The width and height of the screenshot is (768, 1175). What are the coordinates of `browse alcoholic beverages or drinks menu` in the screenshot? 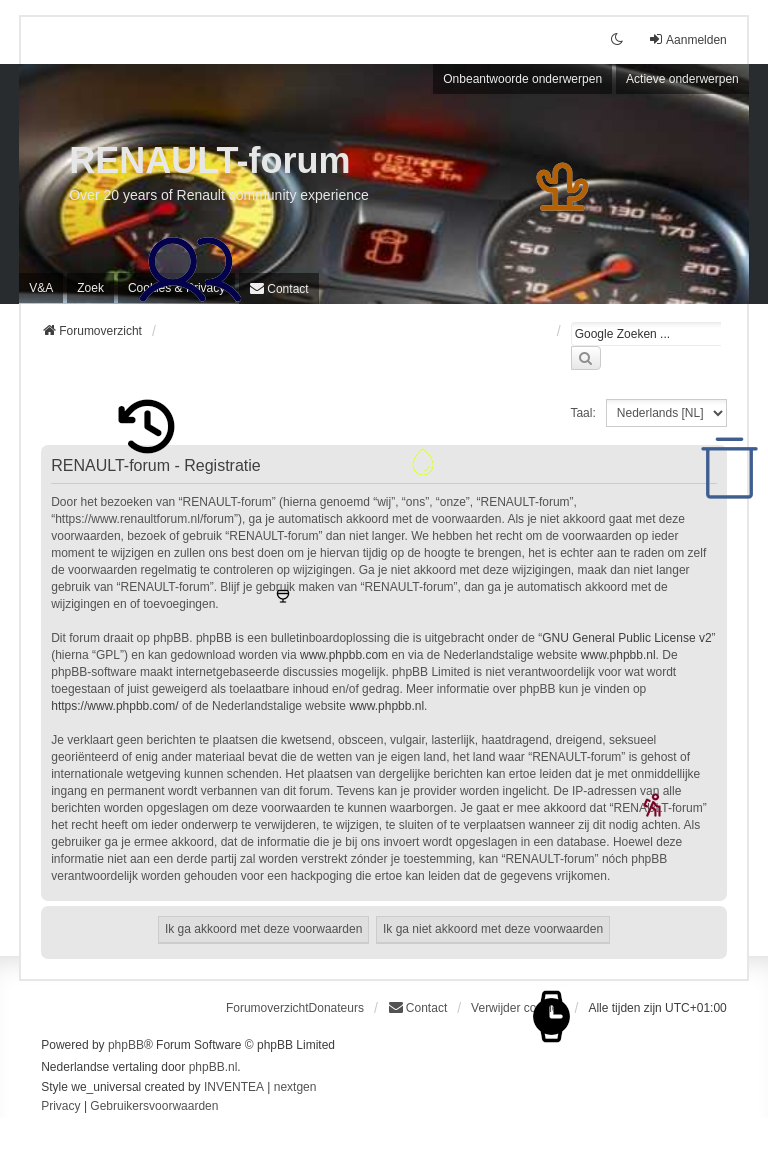 It's located at (283, 596).